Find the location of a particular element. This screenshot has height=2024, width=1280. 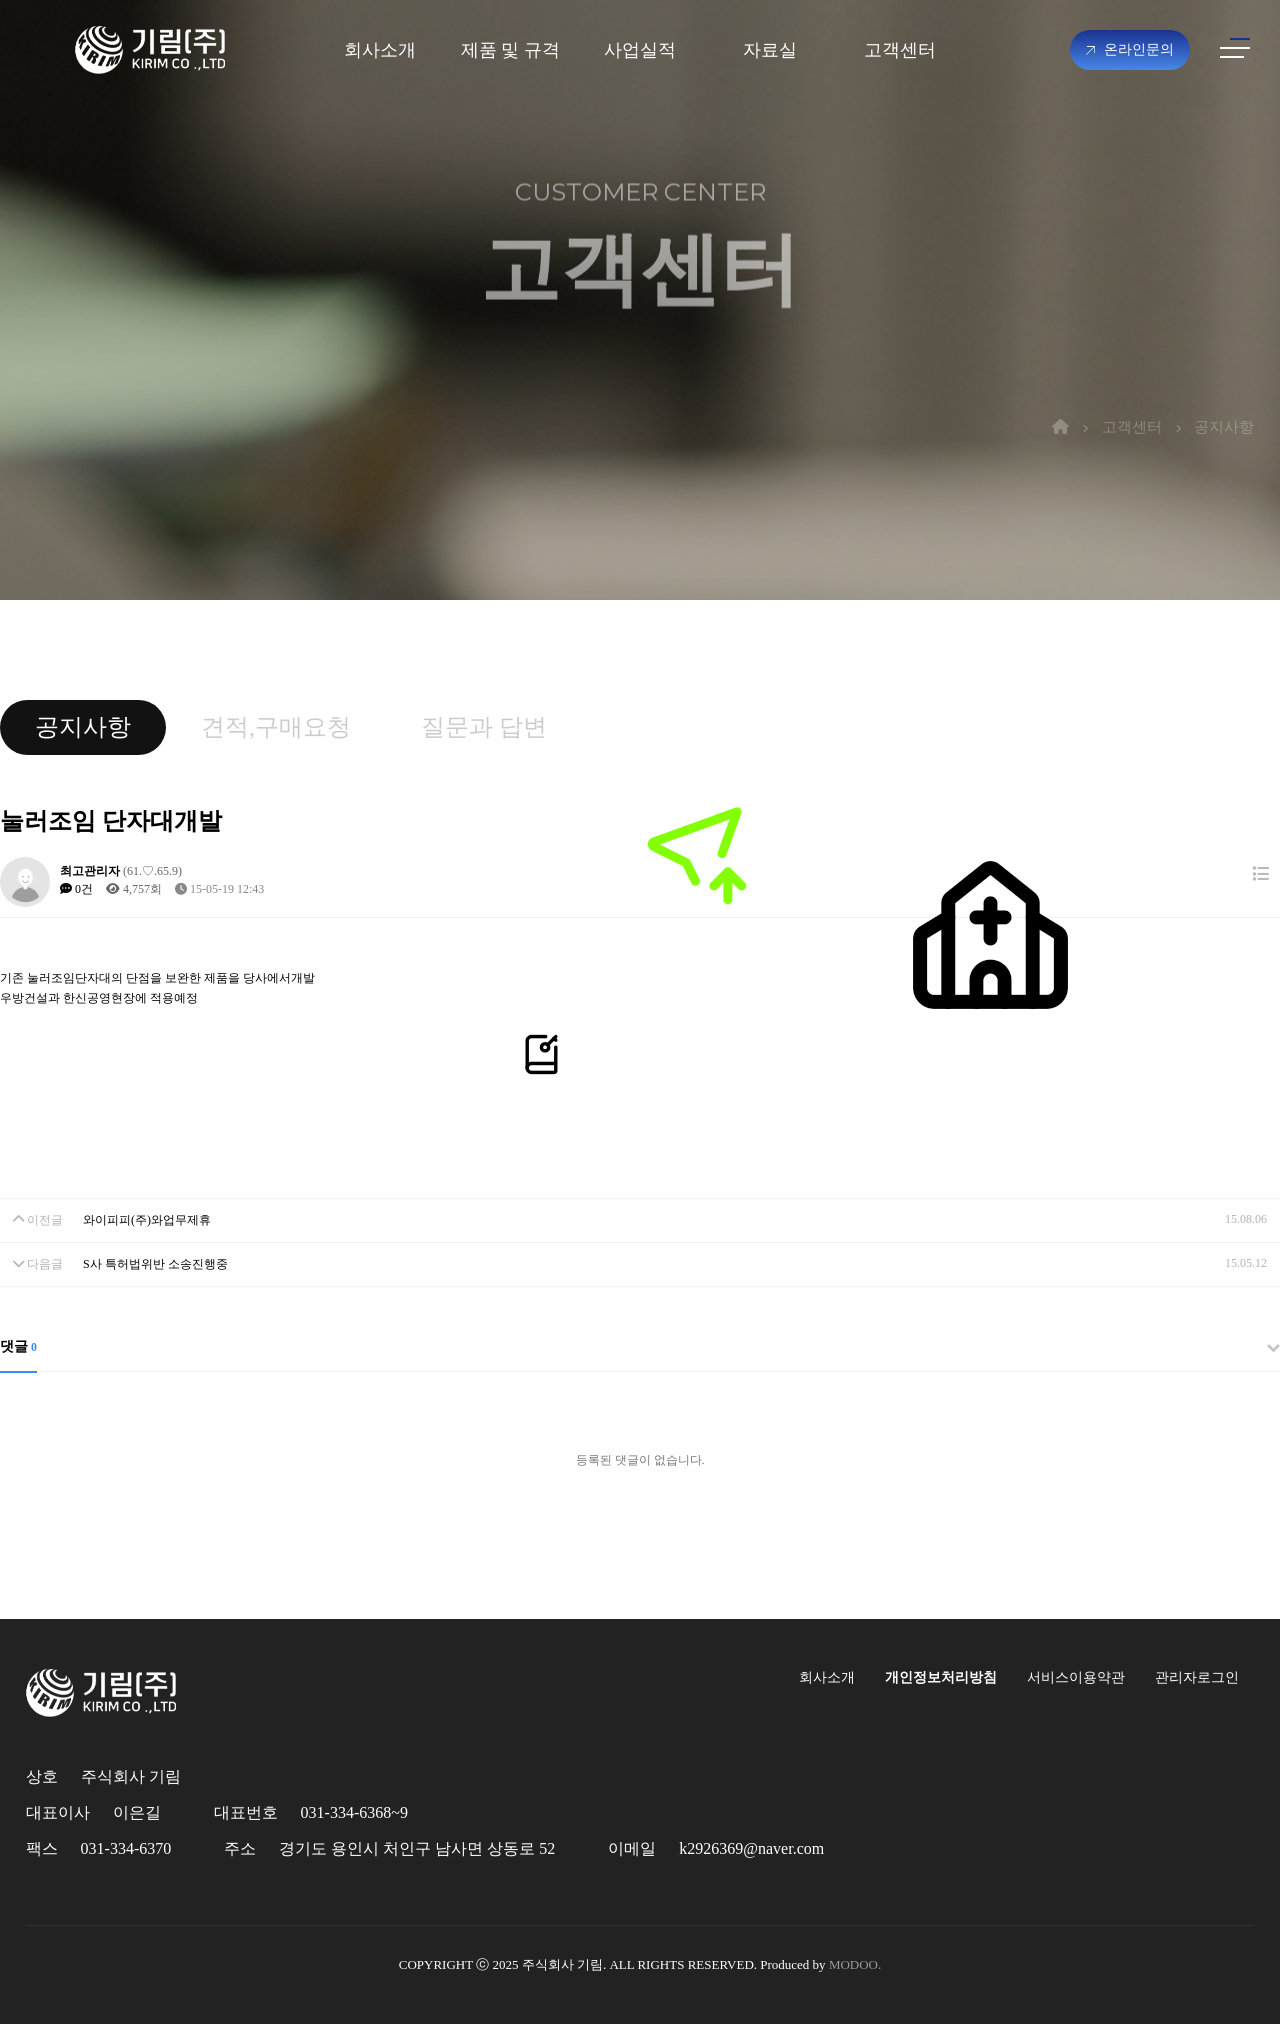

upload or share your current location is located at coordinates (695, 853).